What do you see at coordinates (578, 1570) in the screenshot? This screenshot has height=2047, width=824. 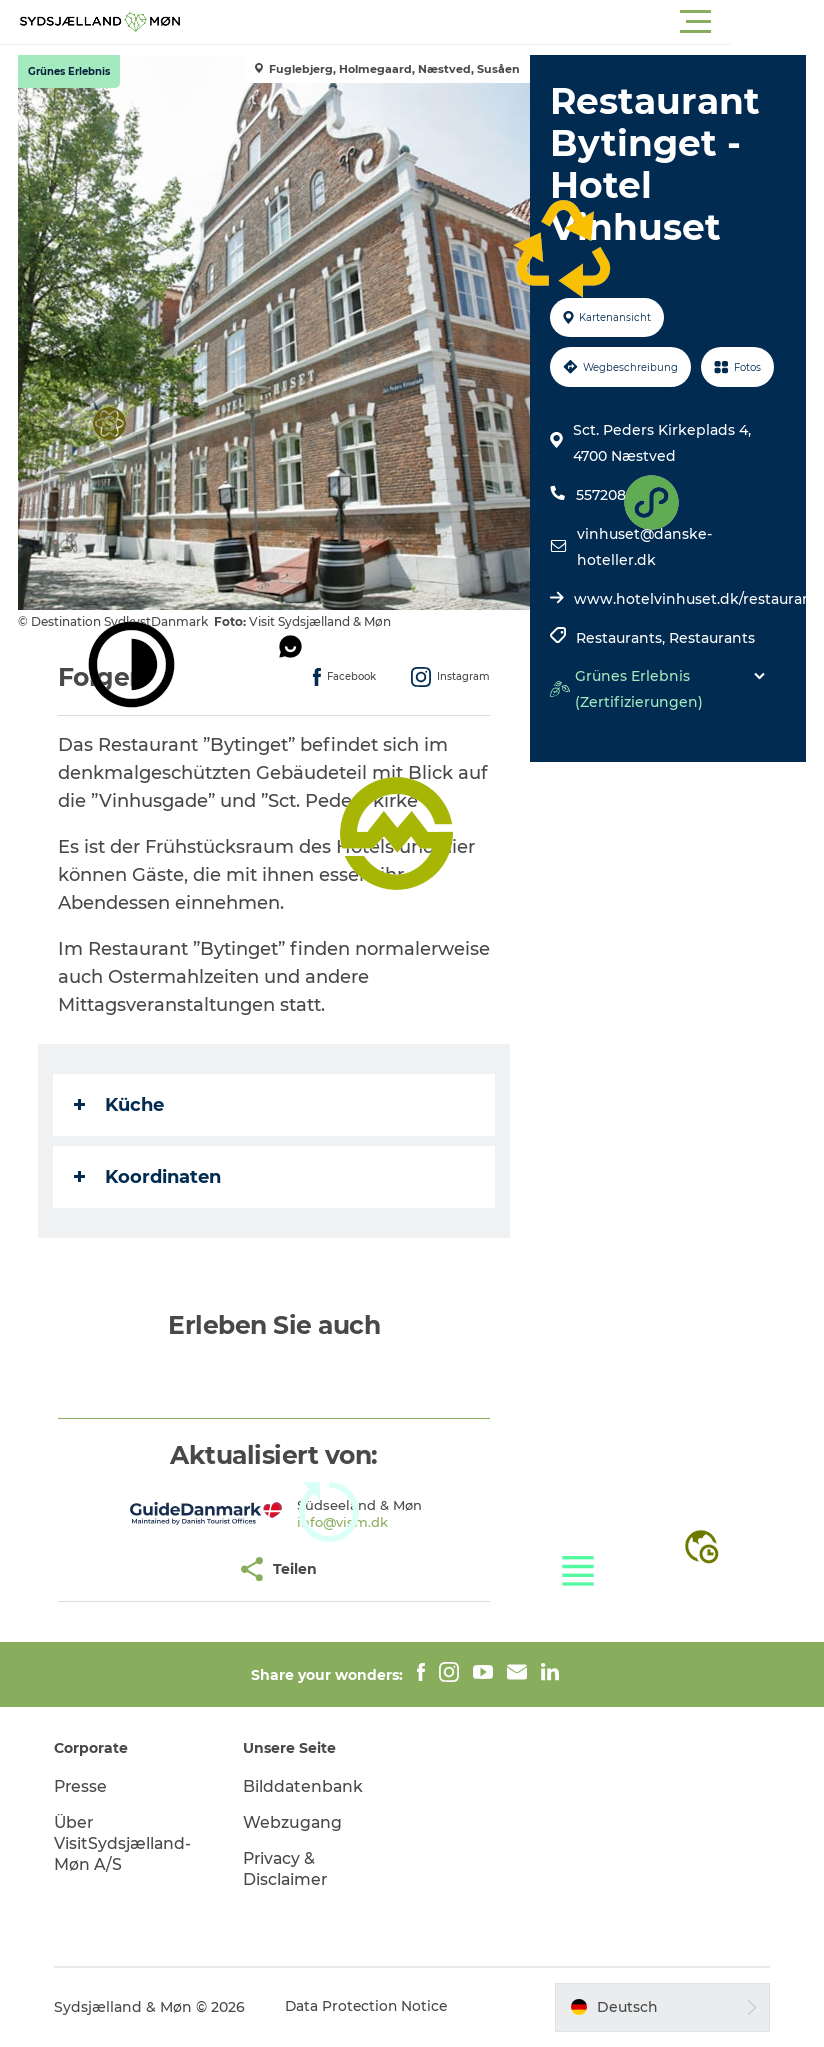 I see `justify text alignment` at bounding box center [578, 1570].